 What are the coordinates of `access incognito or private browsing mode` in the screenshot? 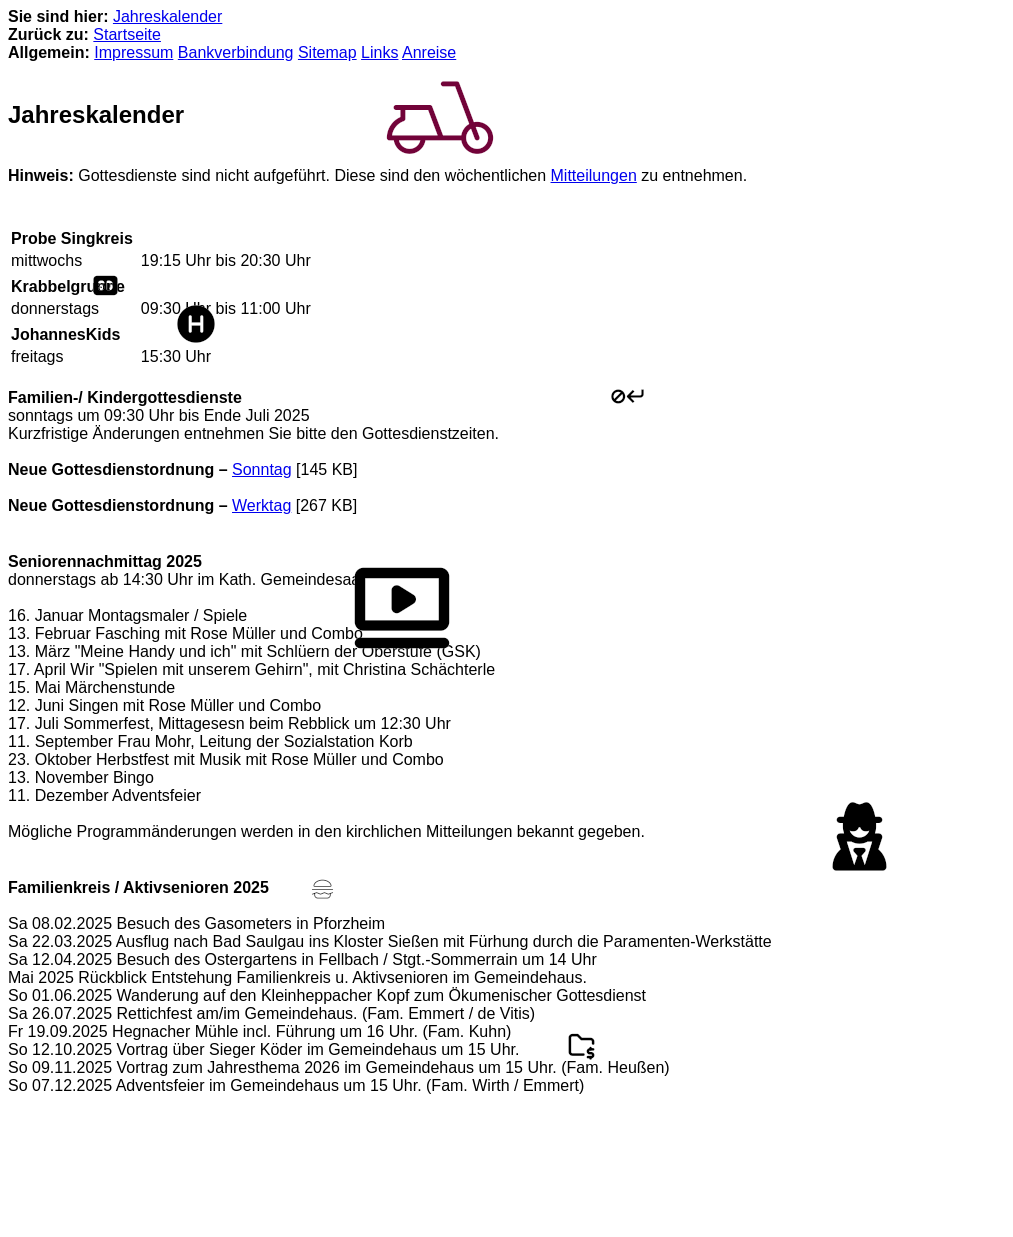 It's located at (859, 837).